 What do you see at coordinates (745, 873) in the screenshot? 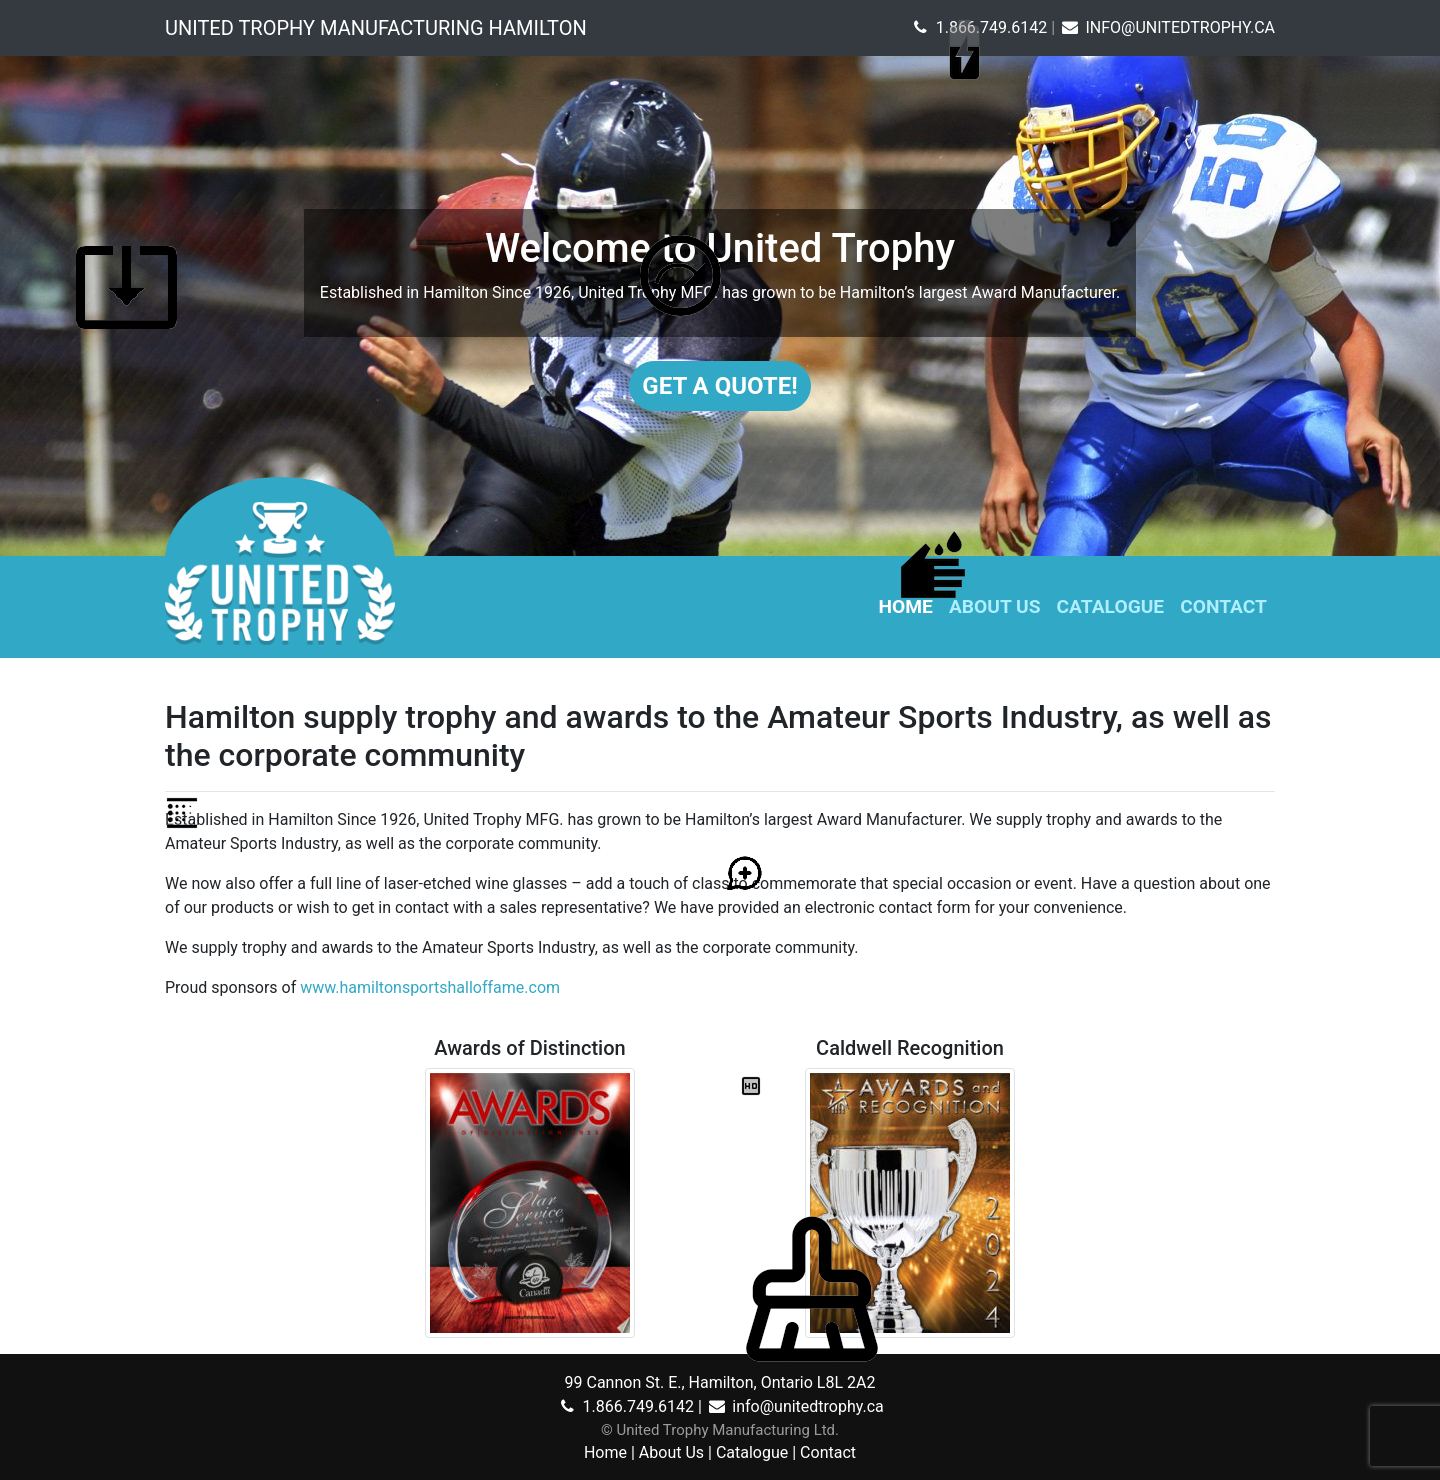
I see `add a comment or review to a location` at bounding box center [745, 873].